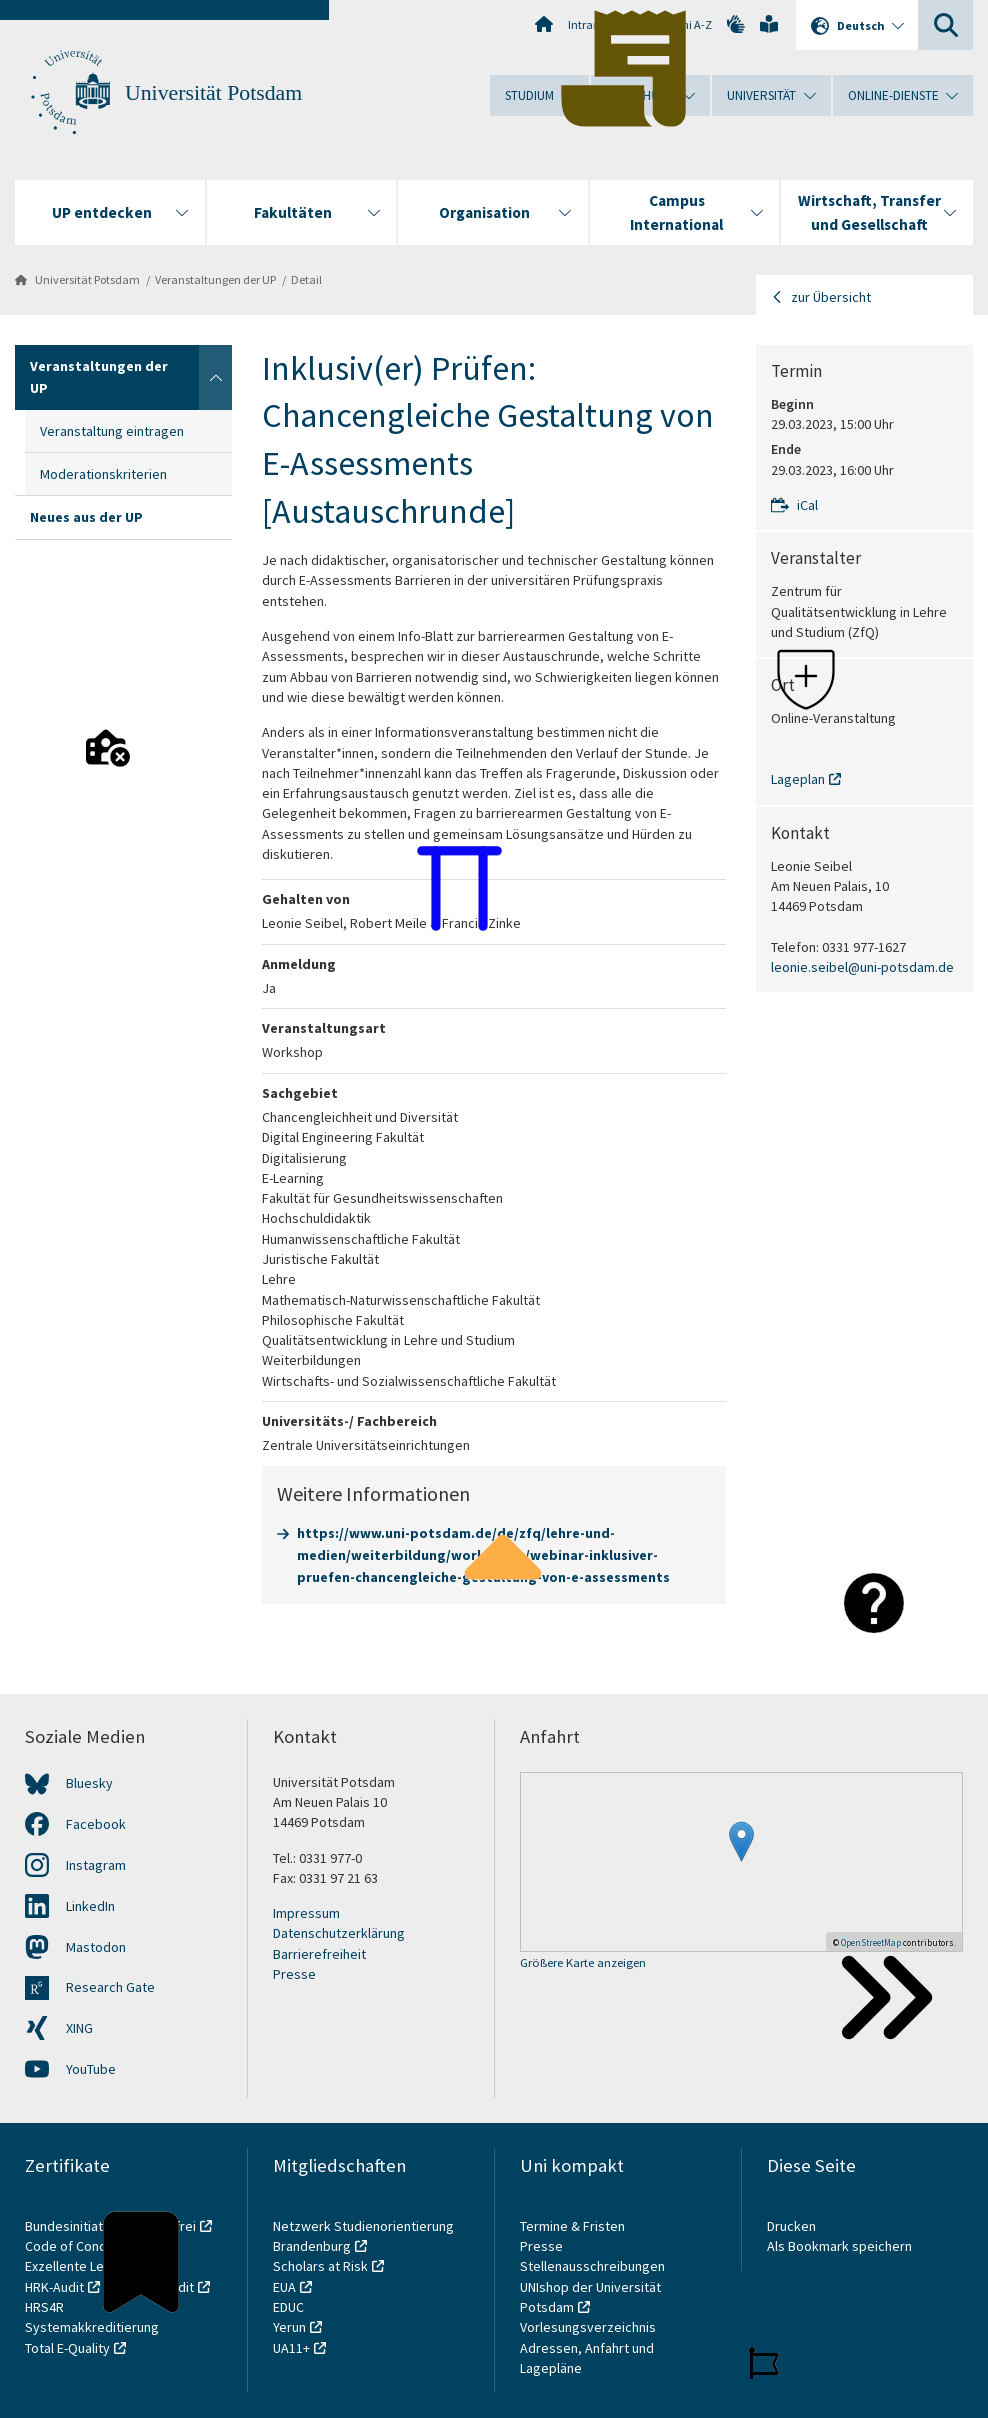 The height and width of the screenshot is (2418, 988). Describe the element at coordinates (764, 2363) in the screenshot. I see `flag or bookmark an item` at that location.